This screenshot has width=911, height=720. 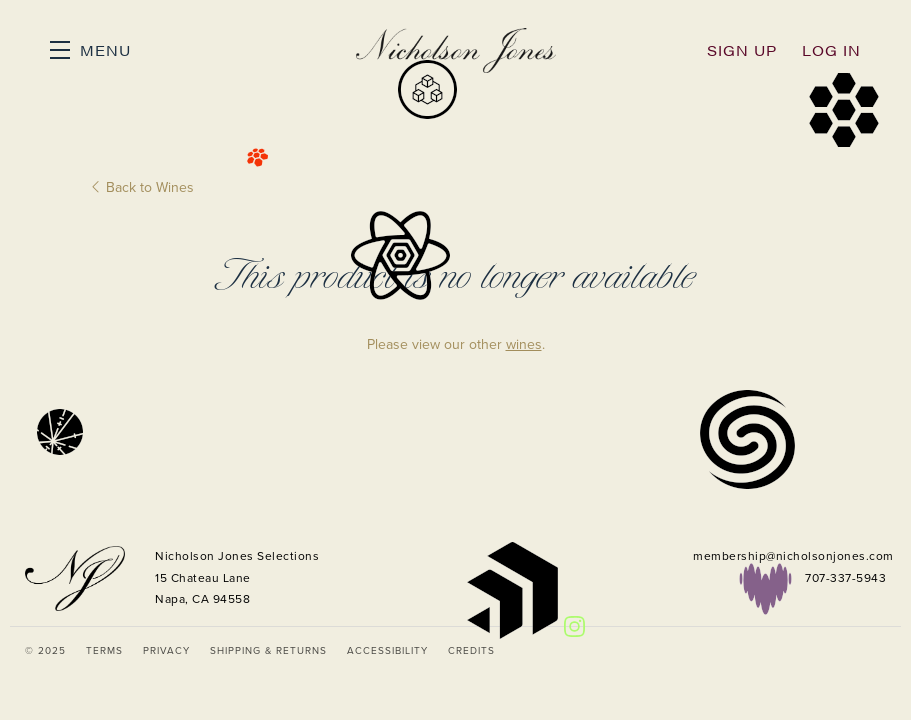 What do you see at coordinates (844, 110) in the screenshot?
I see `miraheze wiki hosting platform logo` at bounding box center [844, 110].